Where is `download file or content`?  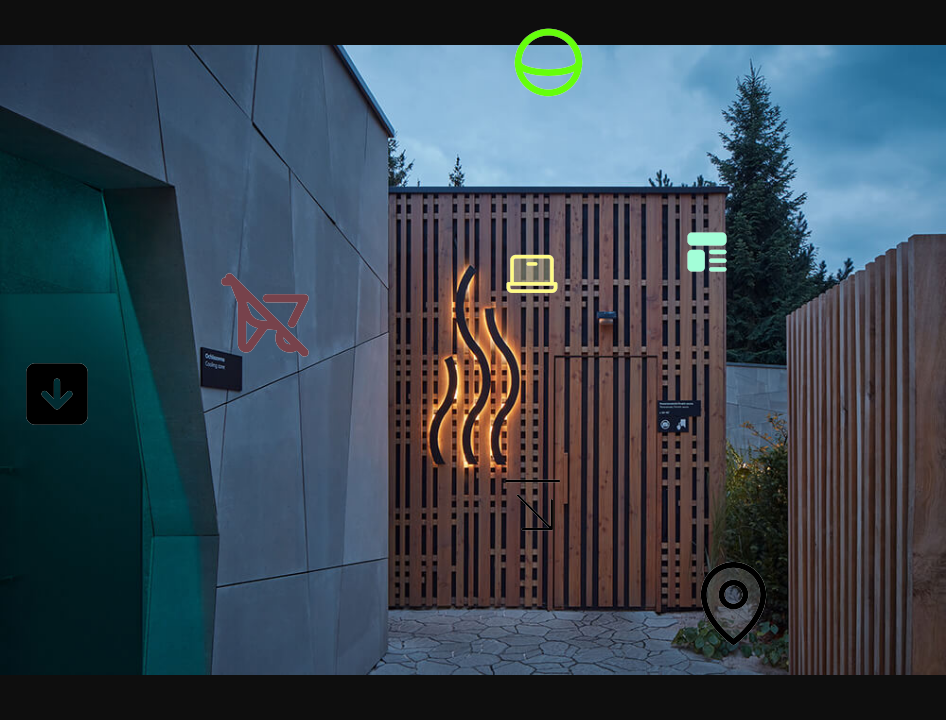 download file or content is located at coordinates (57, 394).